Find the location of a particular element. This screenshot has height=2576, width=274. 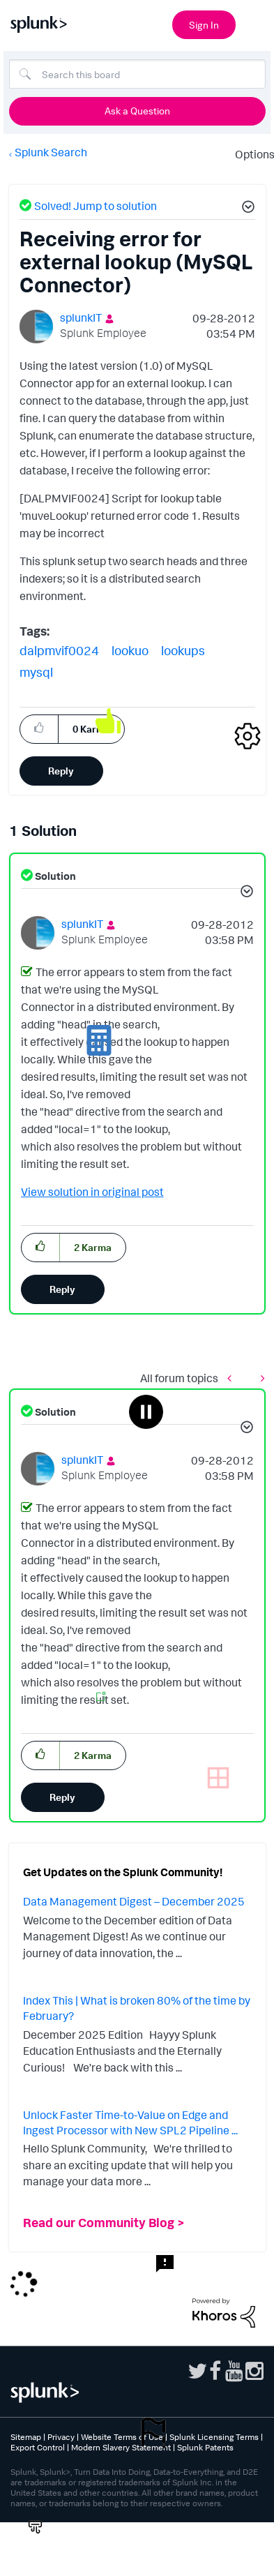

like or approve this content is located at coordinates (108, 721).